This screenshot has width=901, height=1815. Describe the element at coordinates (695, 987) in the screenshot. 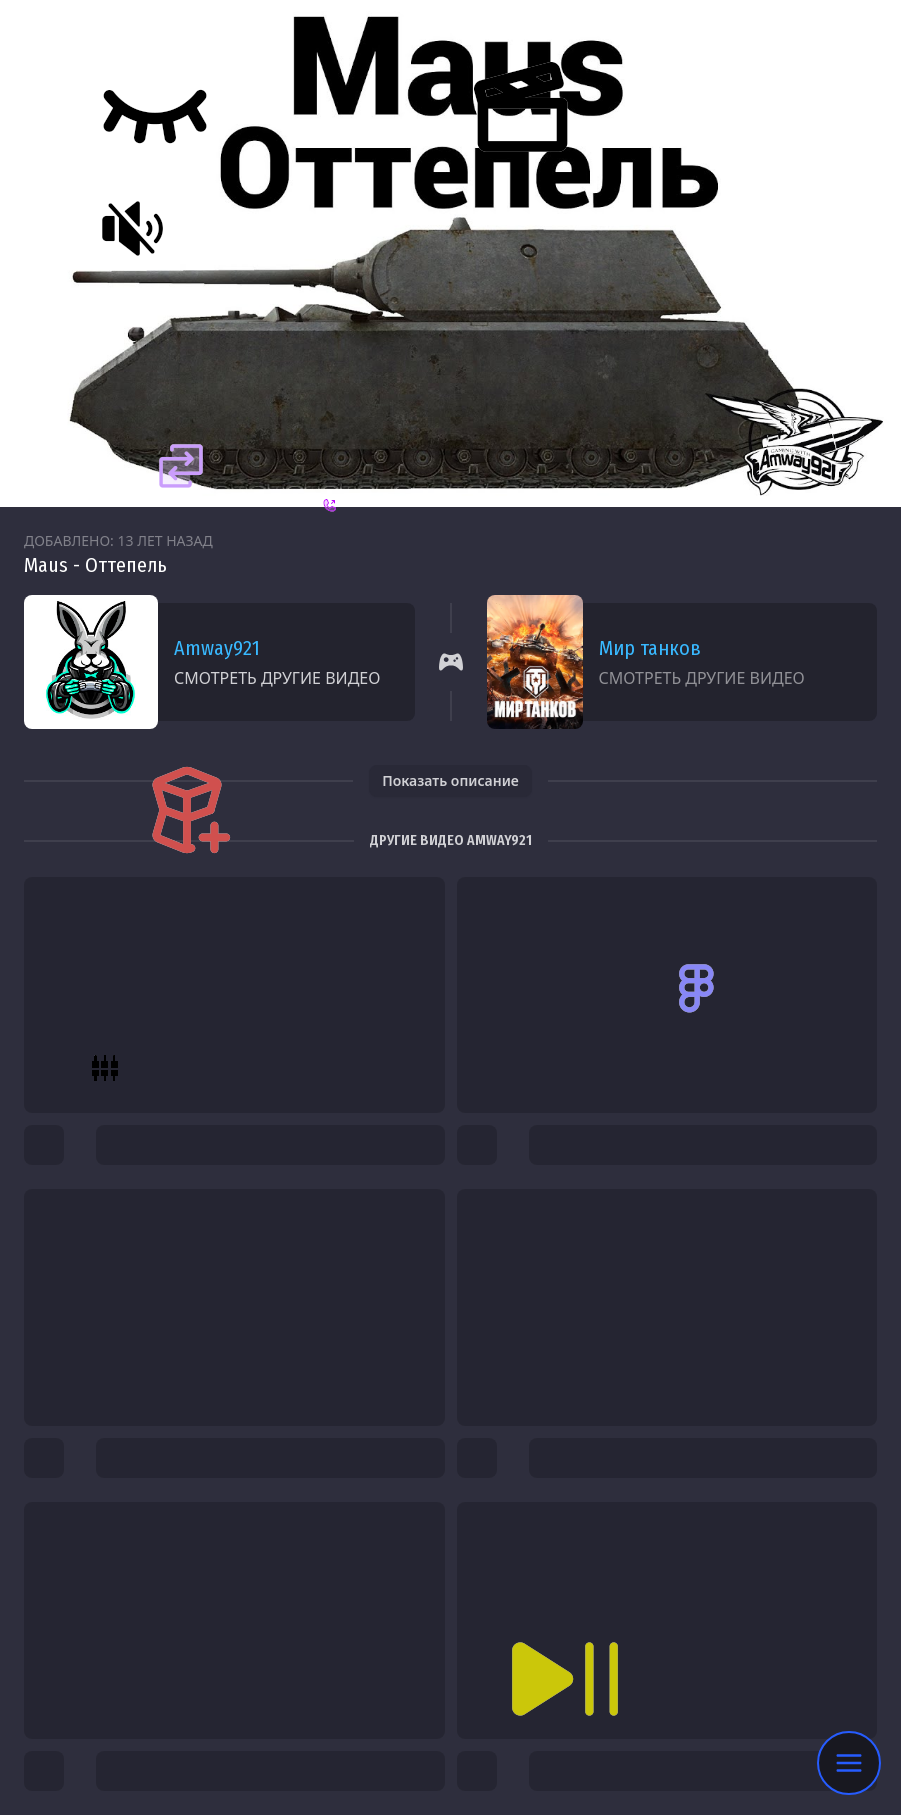

I see `open figma design file` at that location.